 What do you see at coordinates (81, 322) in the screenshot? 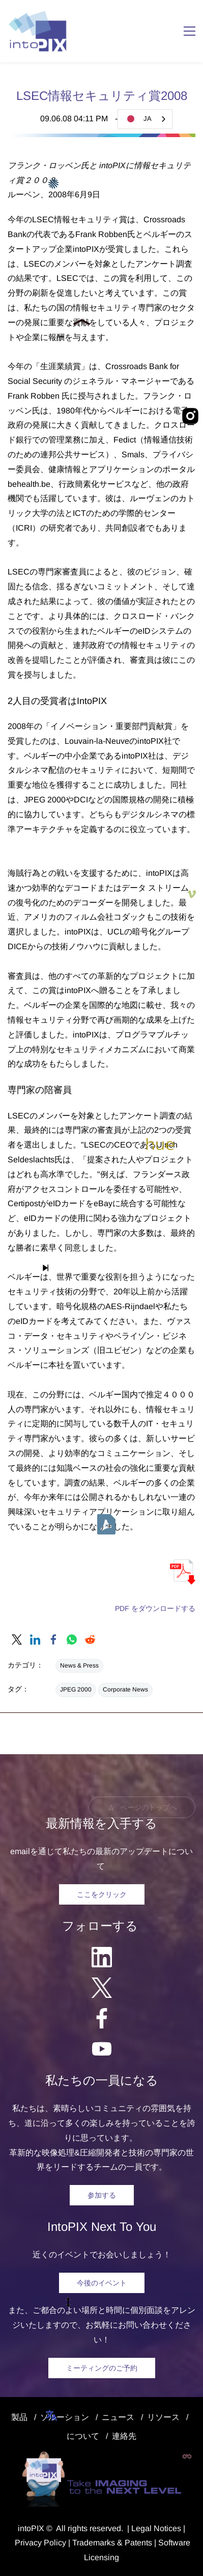
I see `scroll to top of page` at bounding box center [81, 322].